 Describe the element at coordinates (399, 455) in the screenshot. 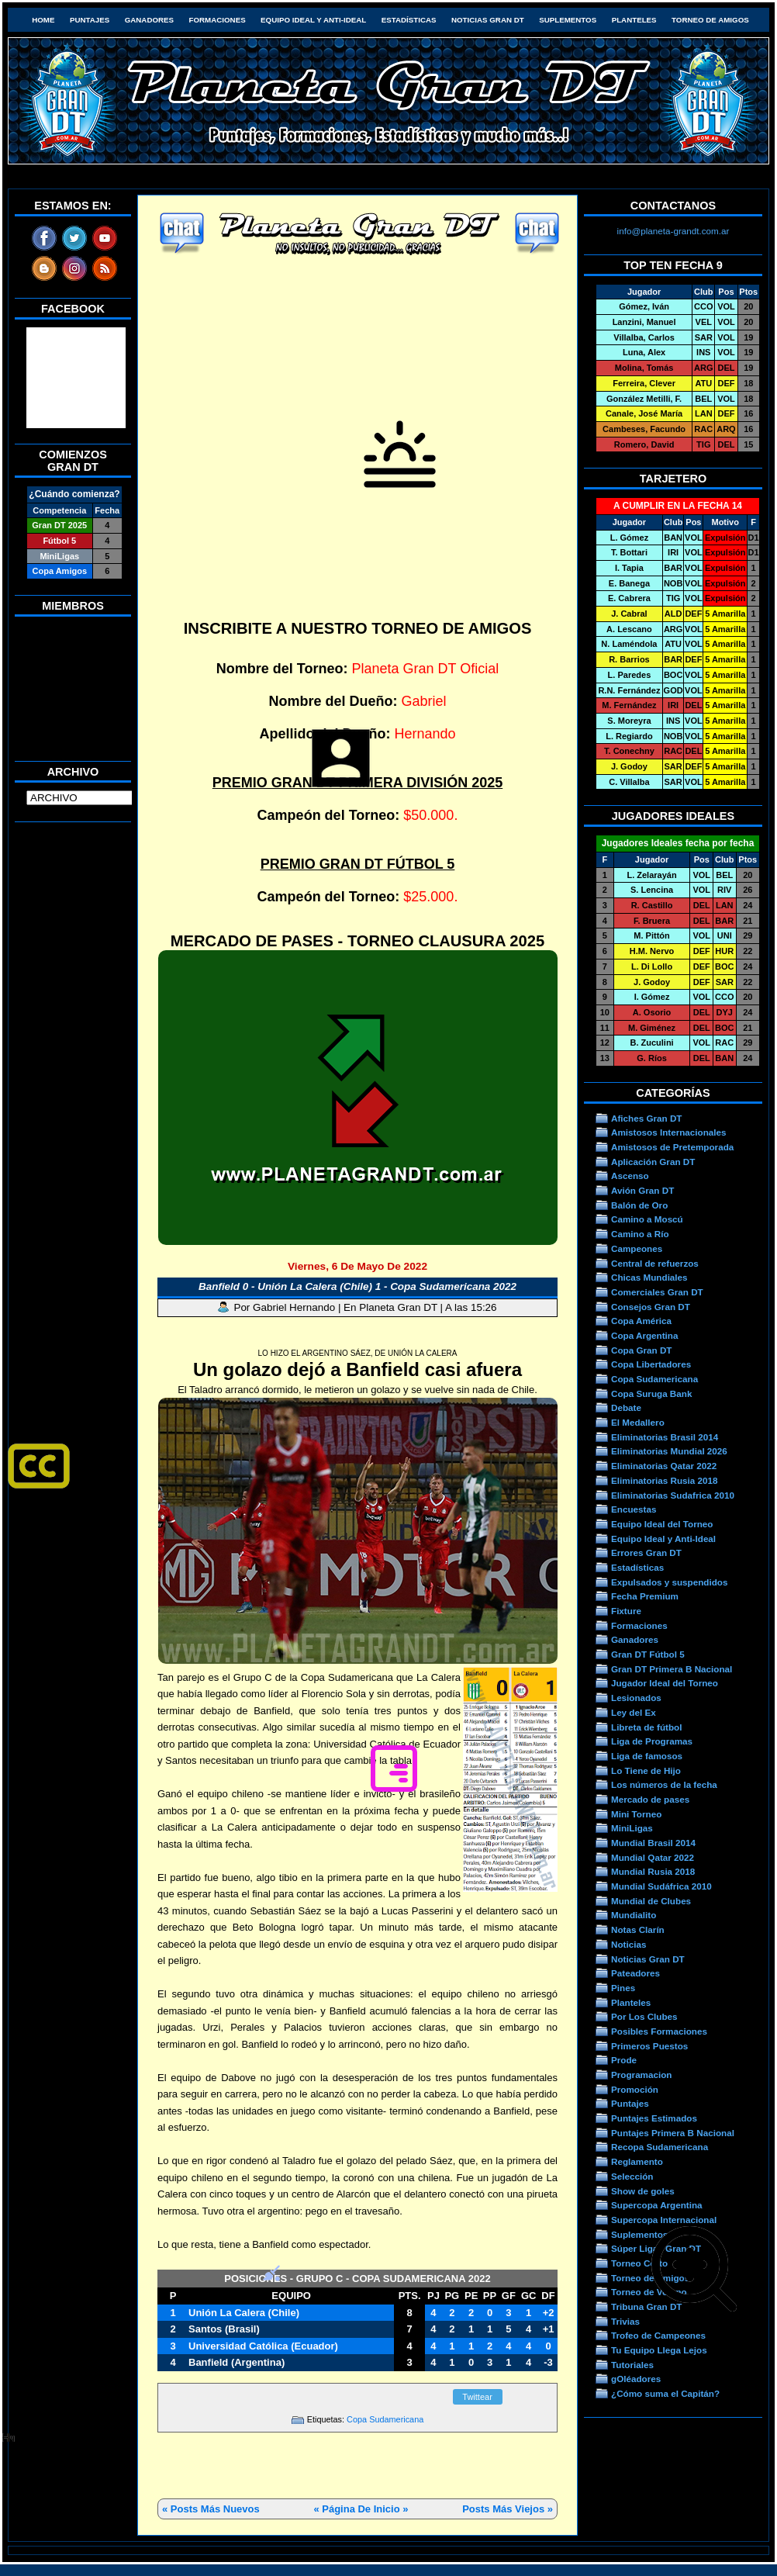

I see `indicates hazy or foggy weather conditions` at that location.